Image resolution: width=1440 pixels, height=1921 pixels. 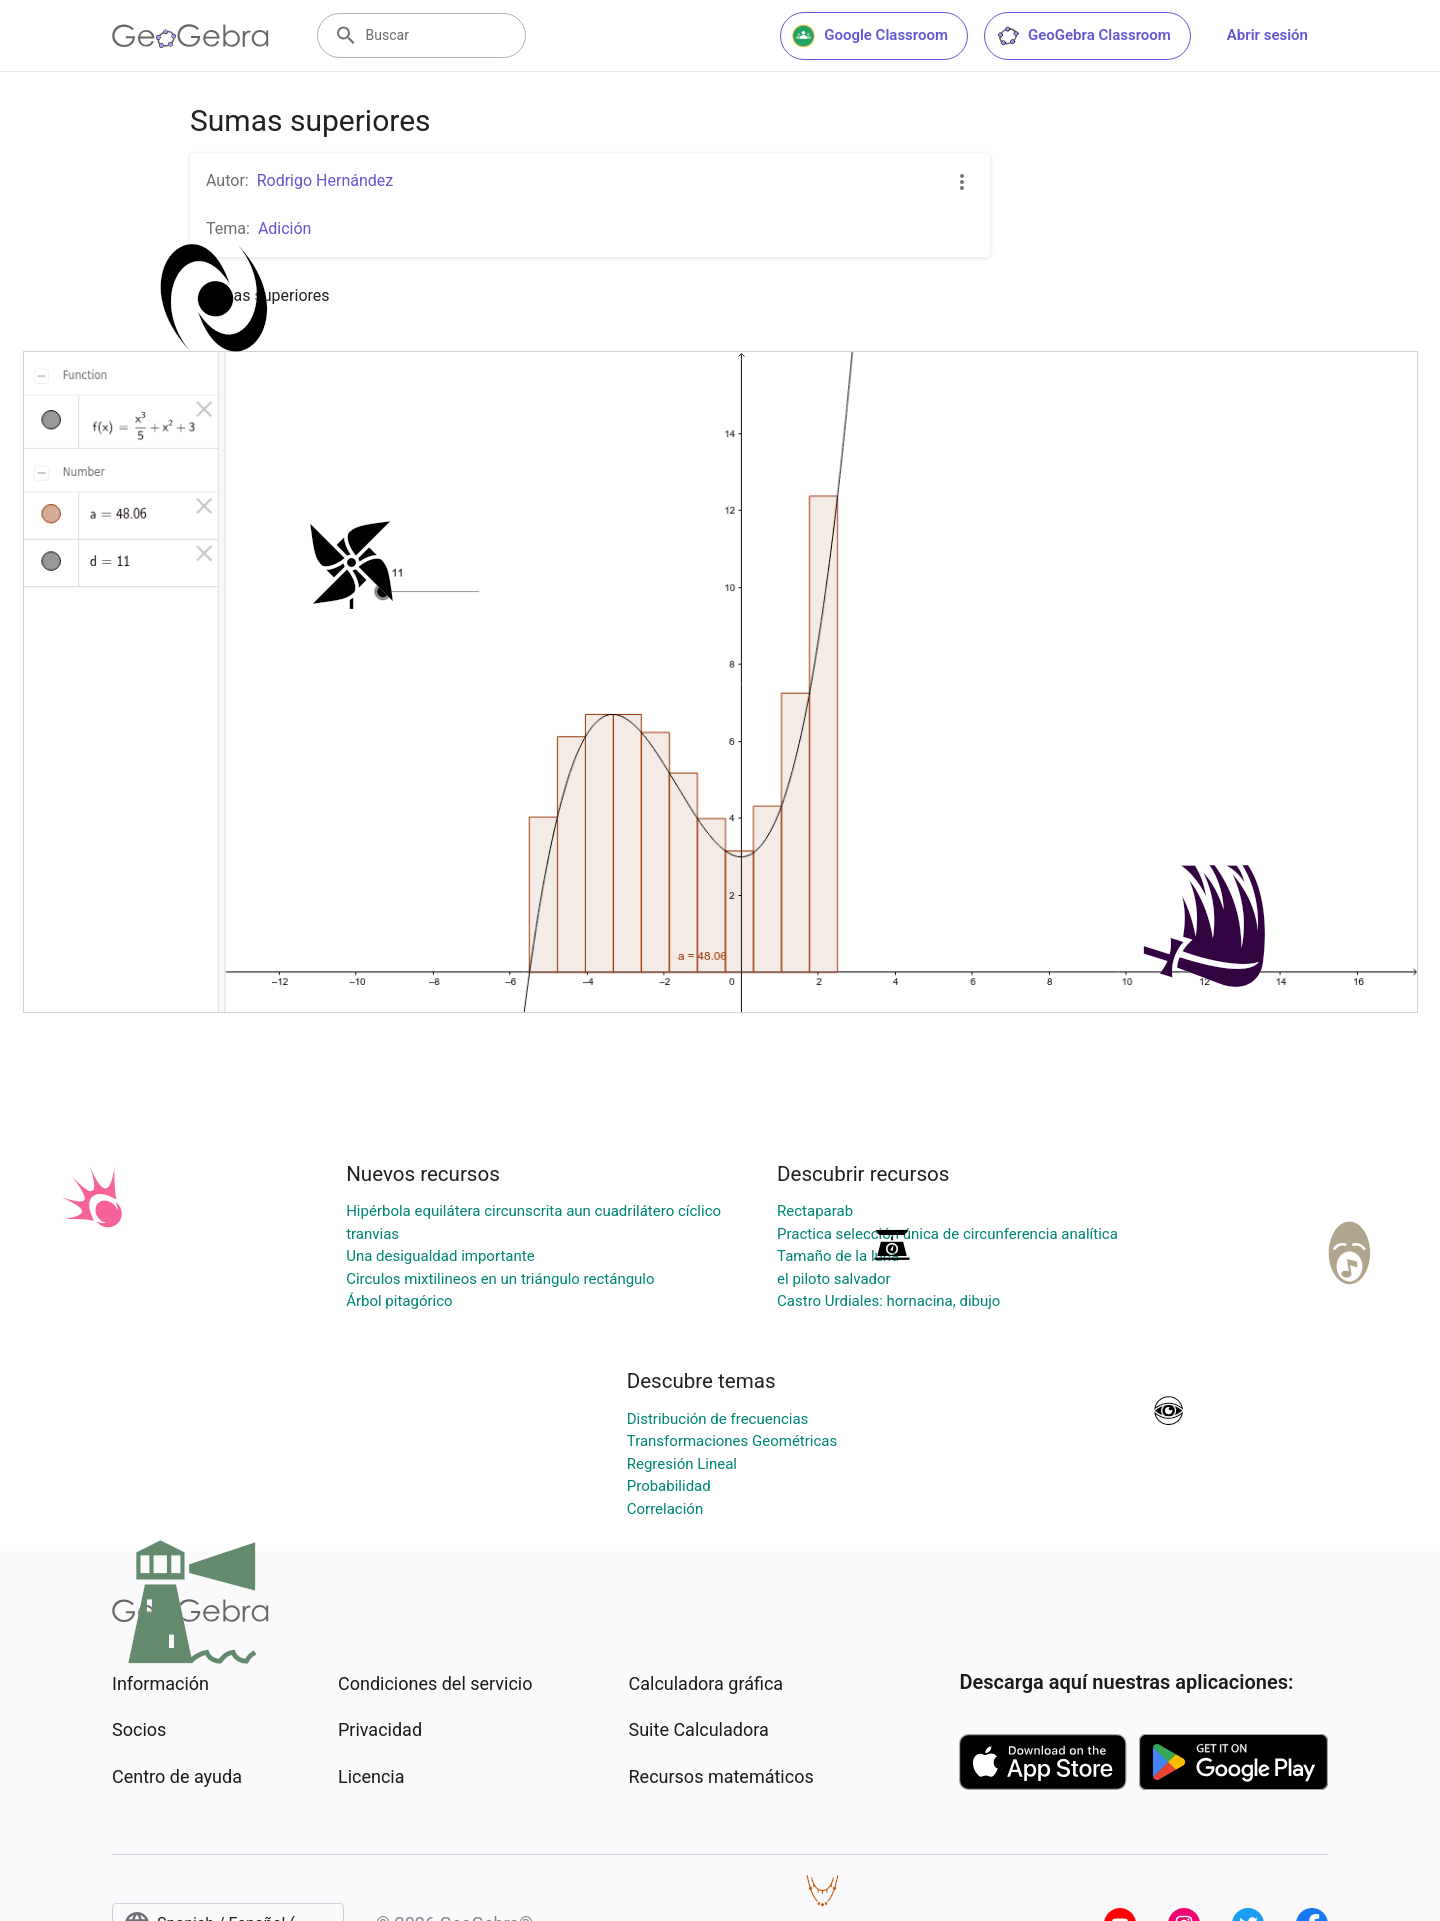 I want to click on a decorative or playful element indicating games or toys, so click(x=351, y=562).